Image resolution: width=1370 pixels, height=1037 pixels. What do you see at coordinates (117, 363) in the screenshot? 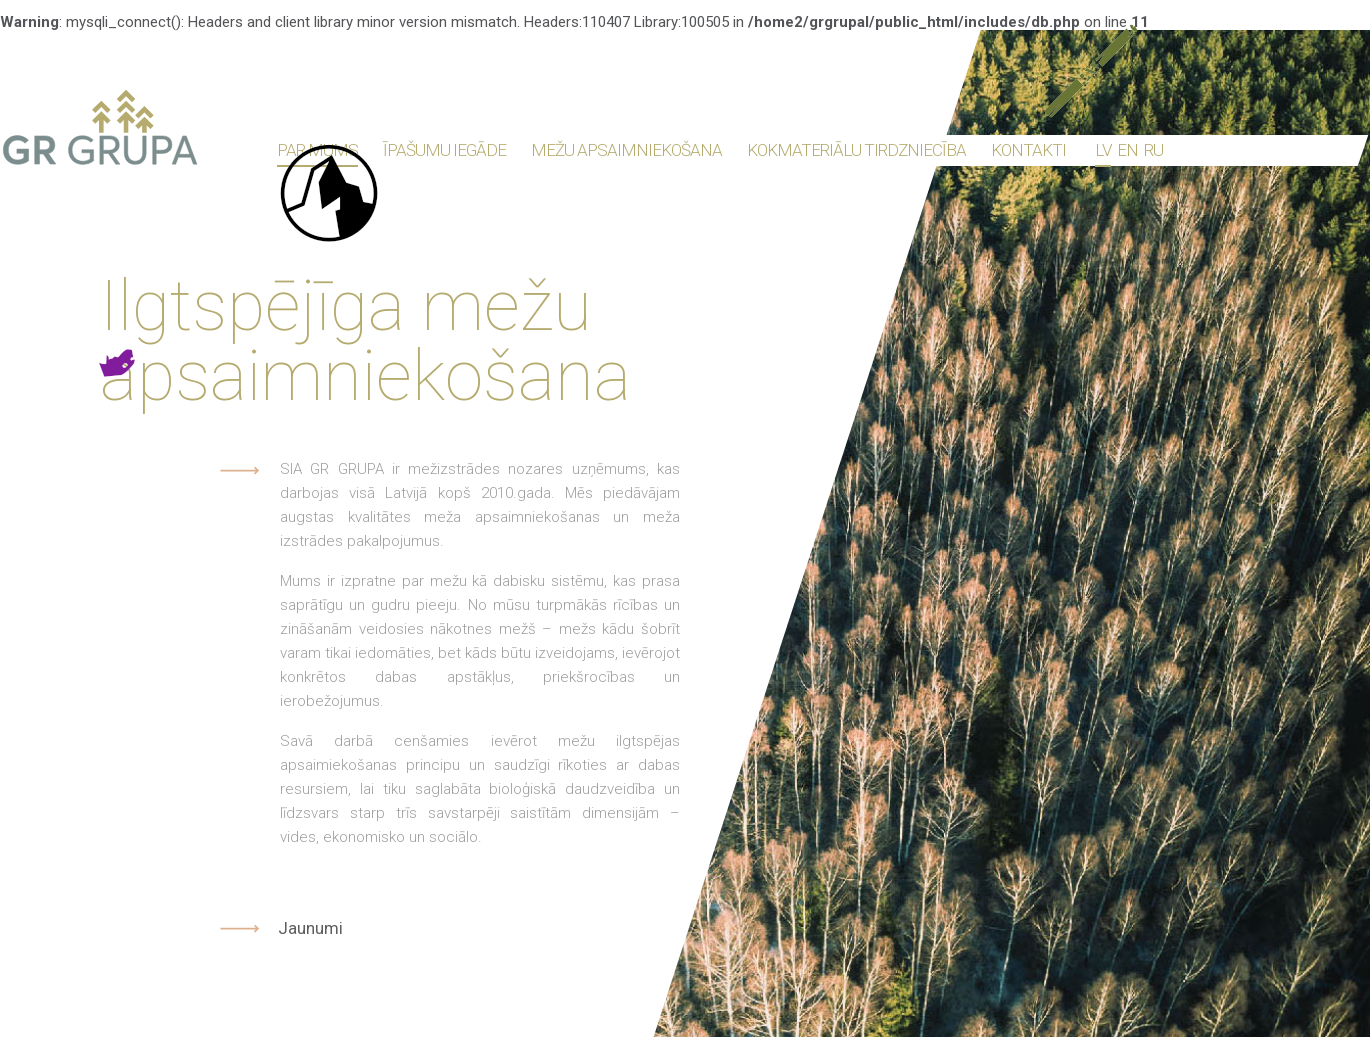
I see `select South Africa as your region` at bounding box center [117, 363].